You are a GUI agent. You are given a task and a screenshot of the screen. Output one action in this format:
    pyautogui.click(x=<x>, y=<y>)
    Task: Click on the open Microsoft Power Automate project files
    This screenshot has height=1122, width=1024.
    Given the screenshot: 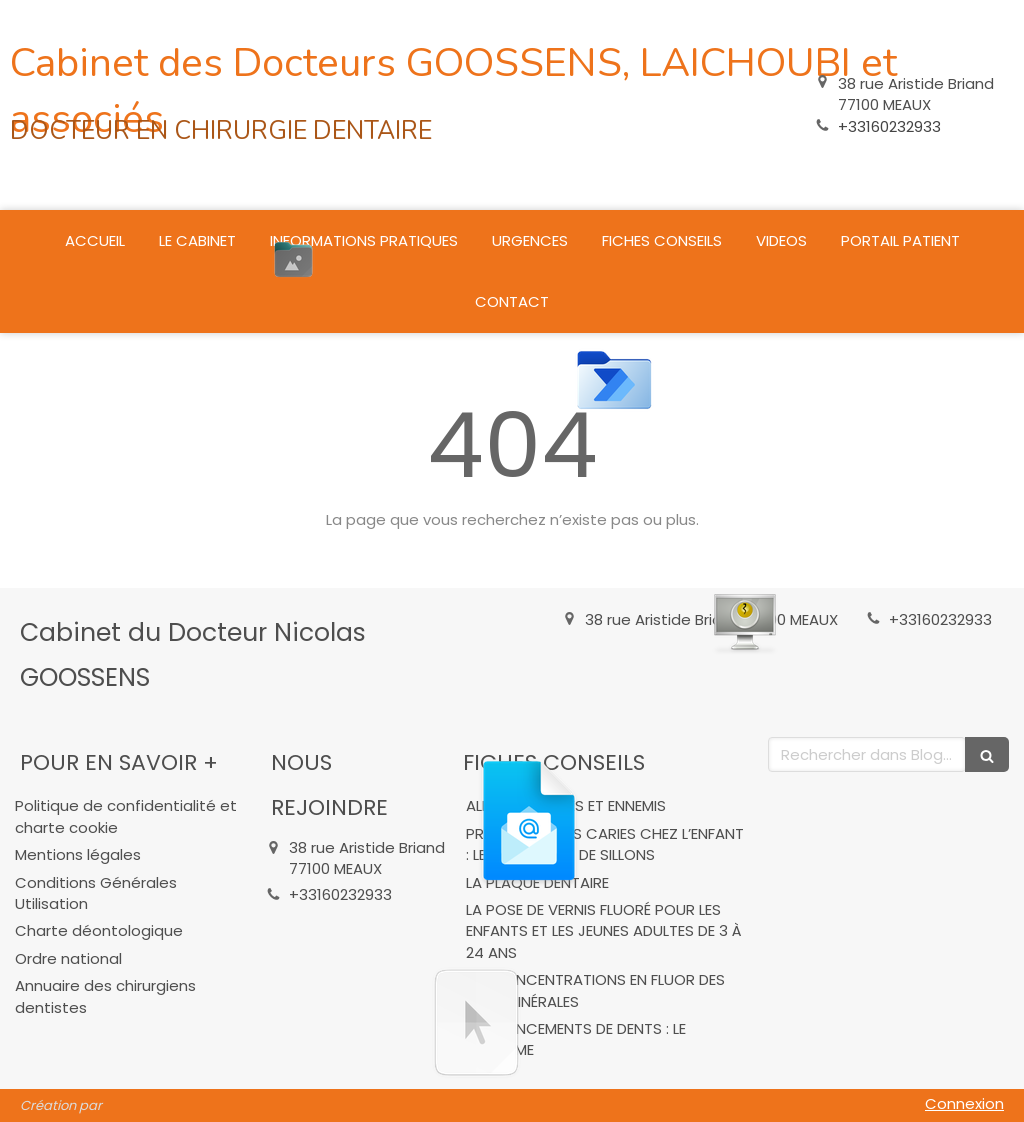 What is the action you would take?
    pyautogui.click(x=614, y=382)
    